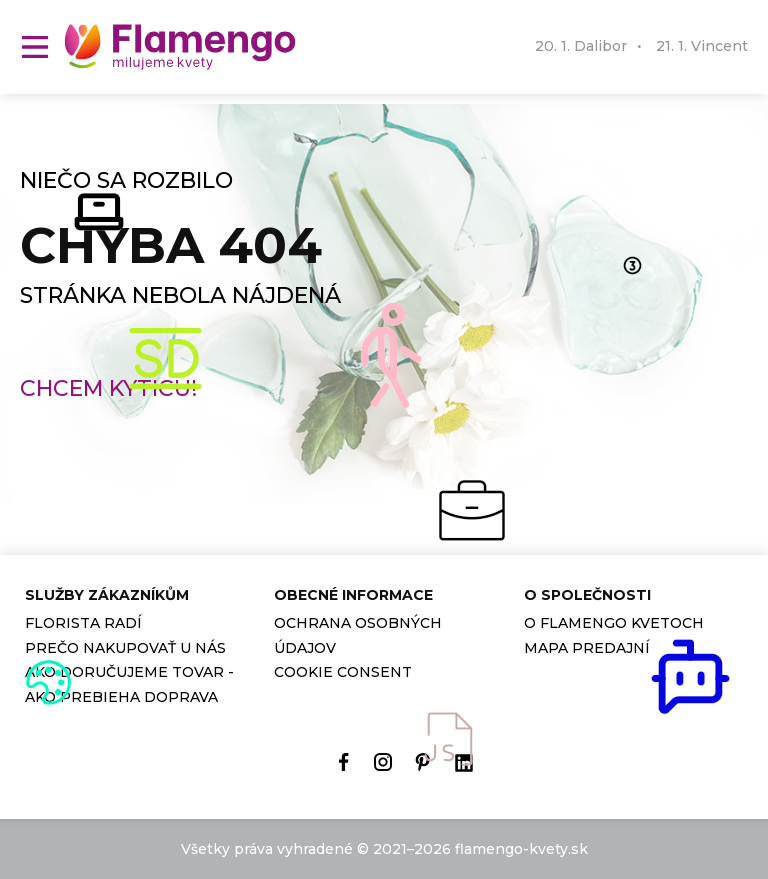 Image resolution: width=768 pixels, height=879 pixels. Describe the element at coordinates (99, 211) in the screenshot. I see `switch to desktop view` at that location.